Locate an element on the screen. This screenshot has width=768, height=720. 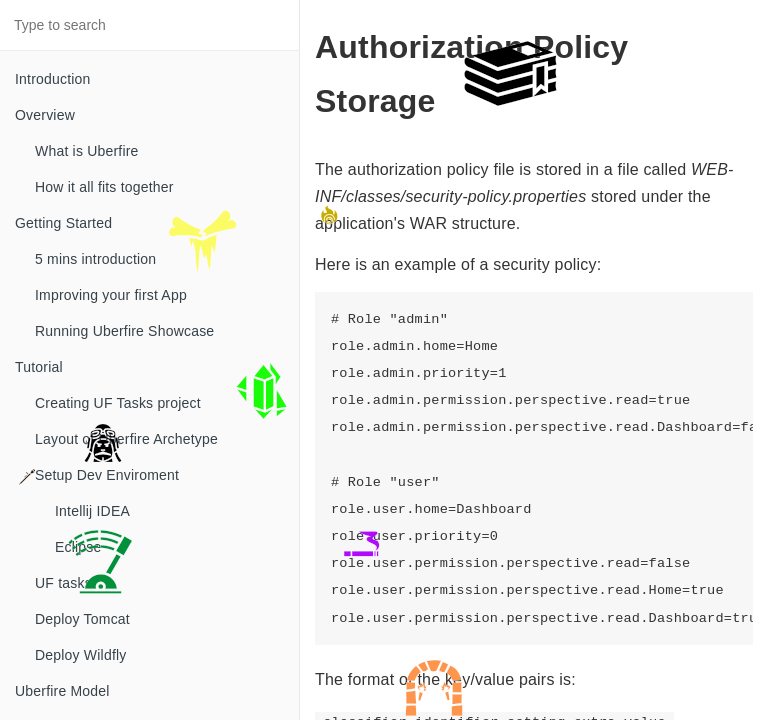
toggle a game setting or control is located at coordinates (101, 561).